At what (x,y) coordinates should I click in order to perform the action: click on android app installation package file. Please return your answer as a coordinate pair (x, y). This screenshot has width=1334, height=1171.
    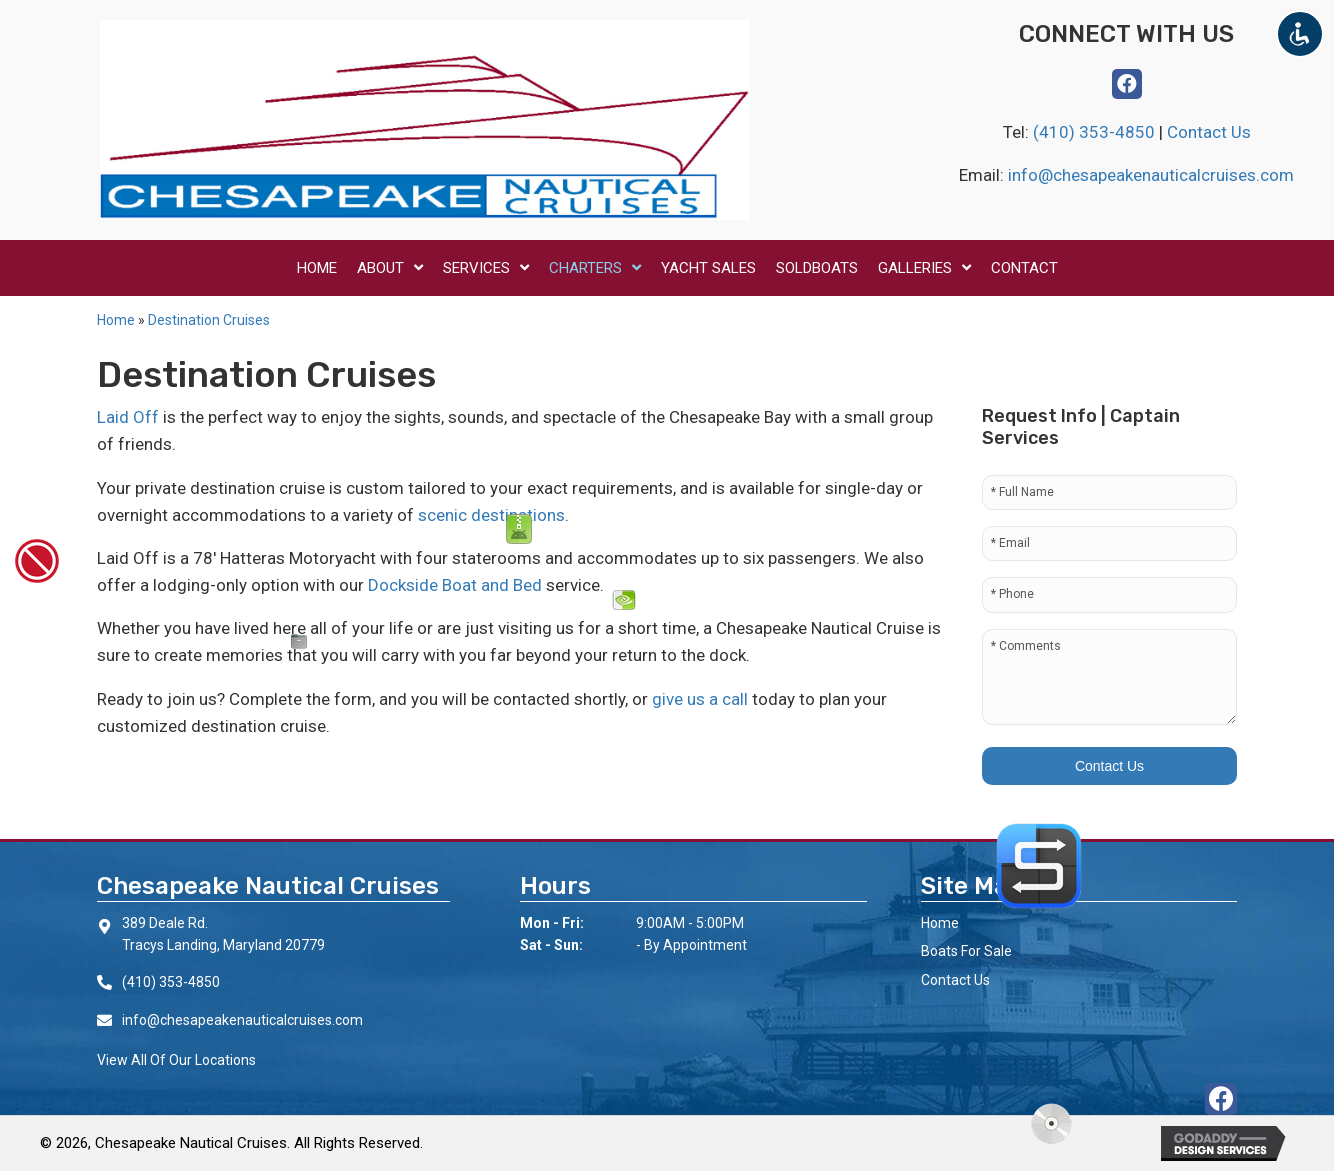
    Looking at the image, I should click on (519, 529).